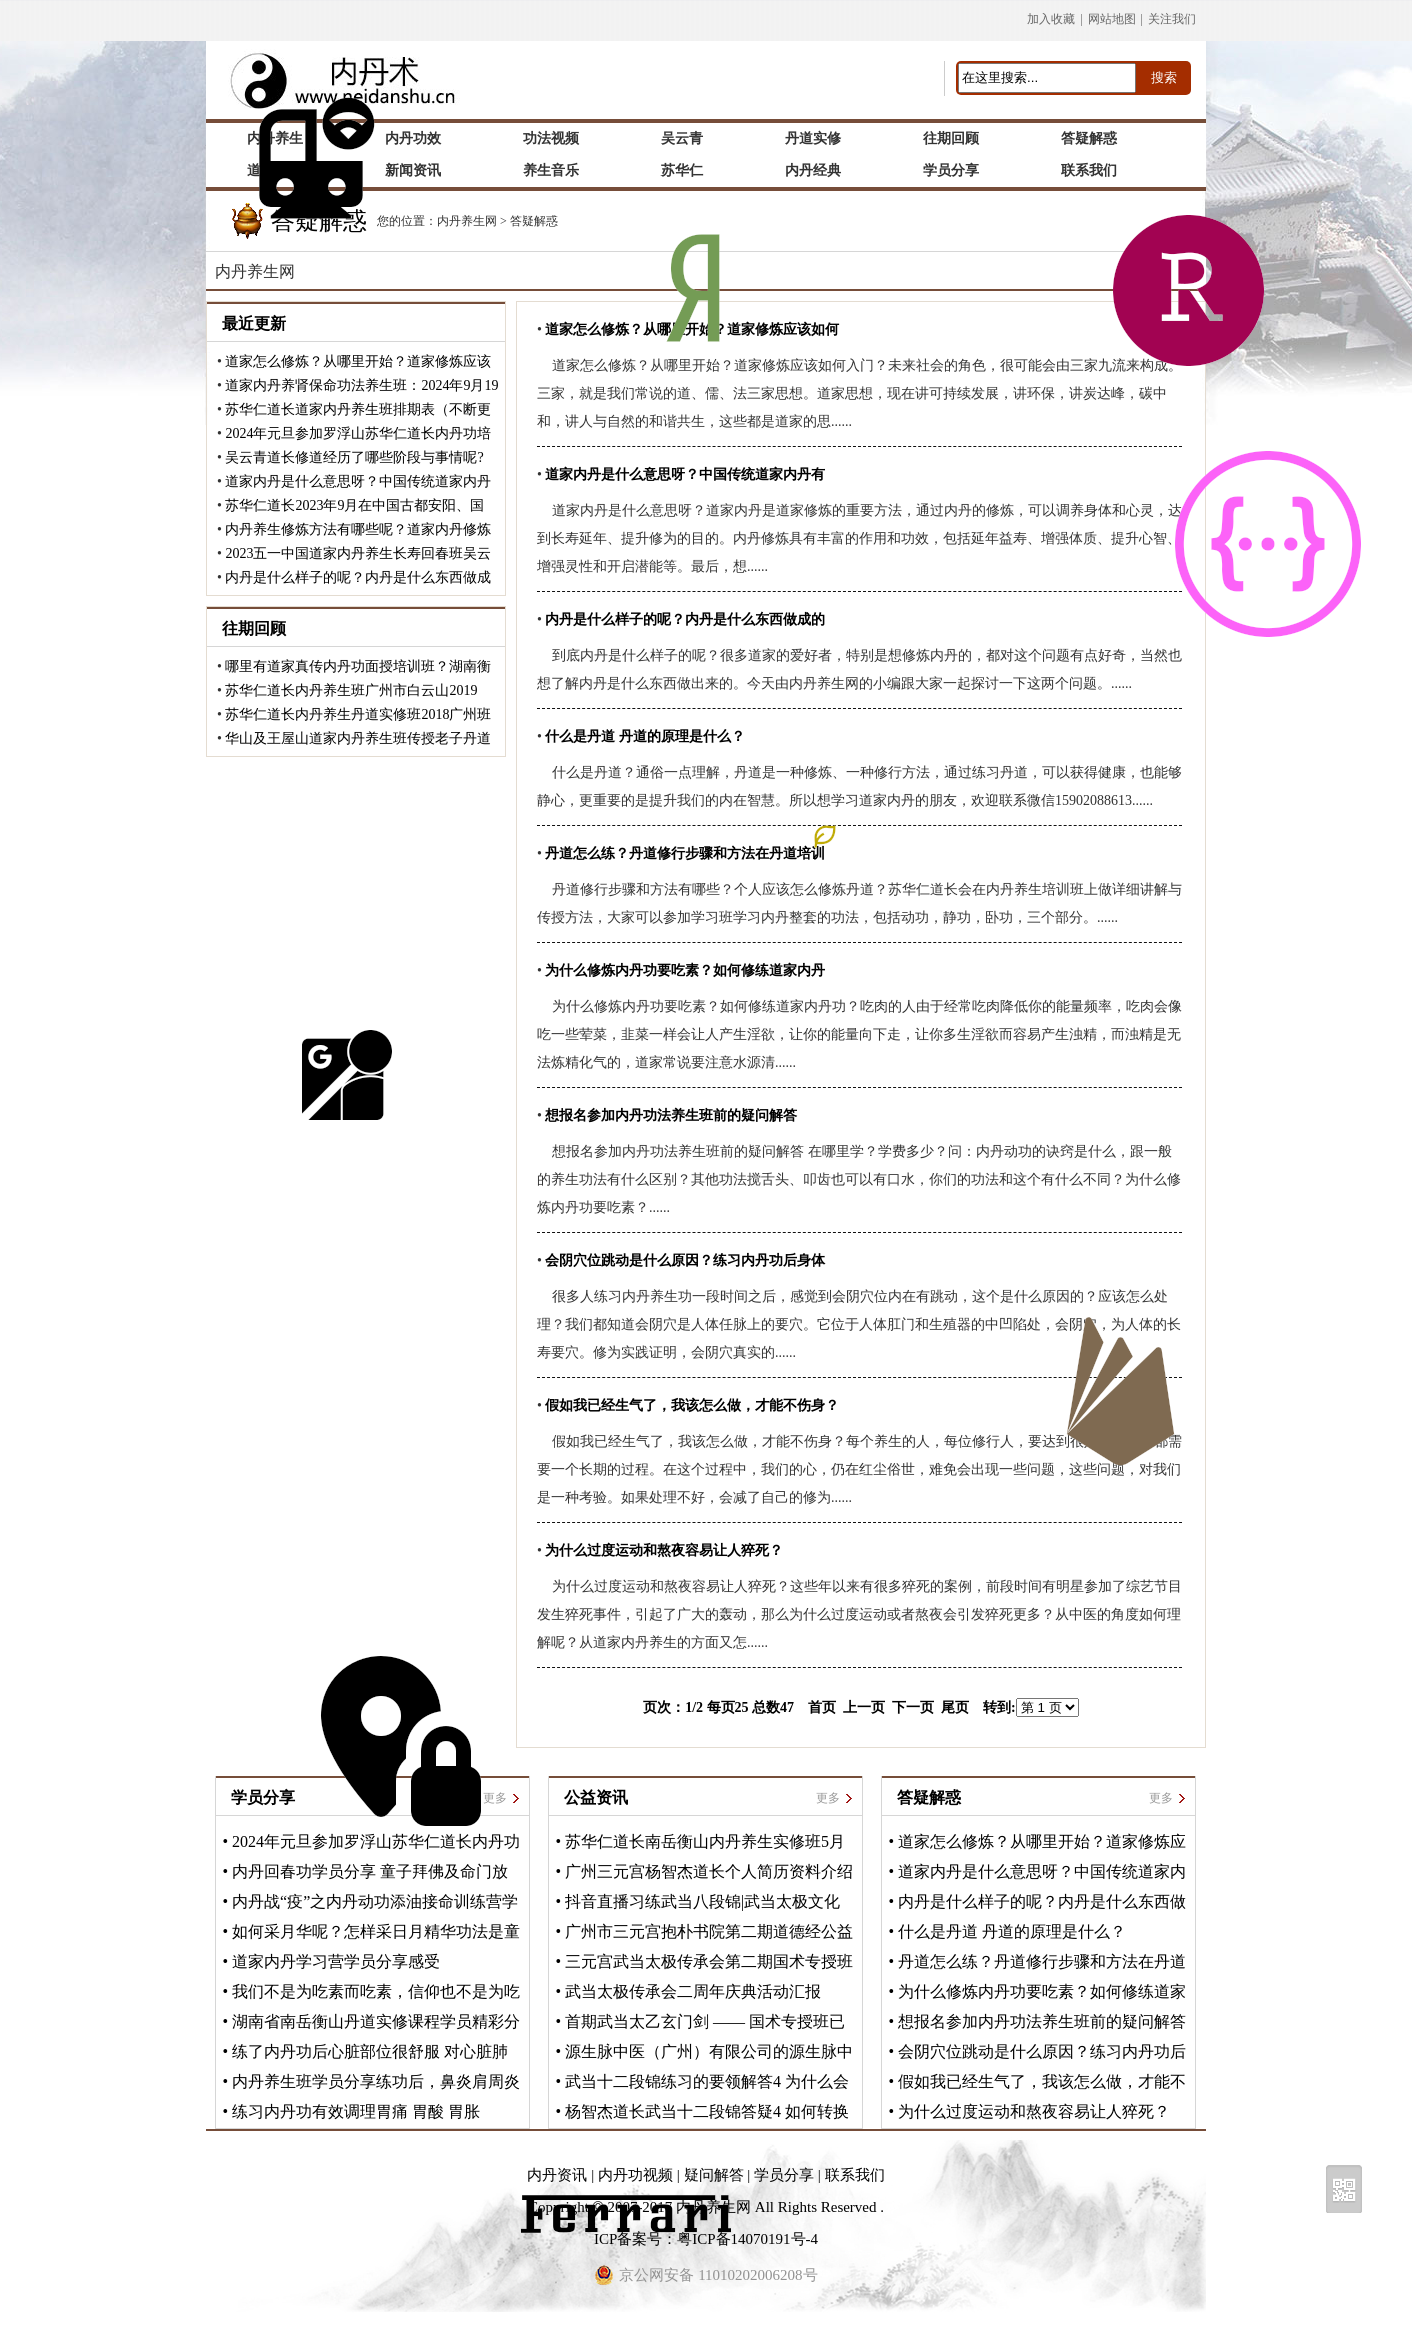  I want to click on Swagger API documentation tool logo, so click(1268, 544).